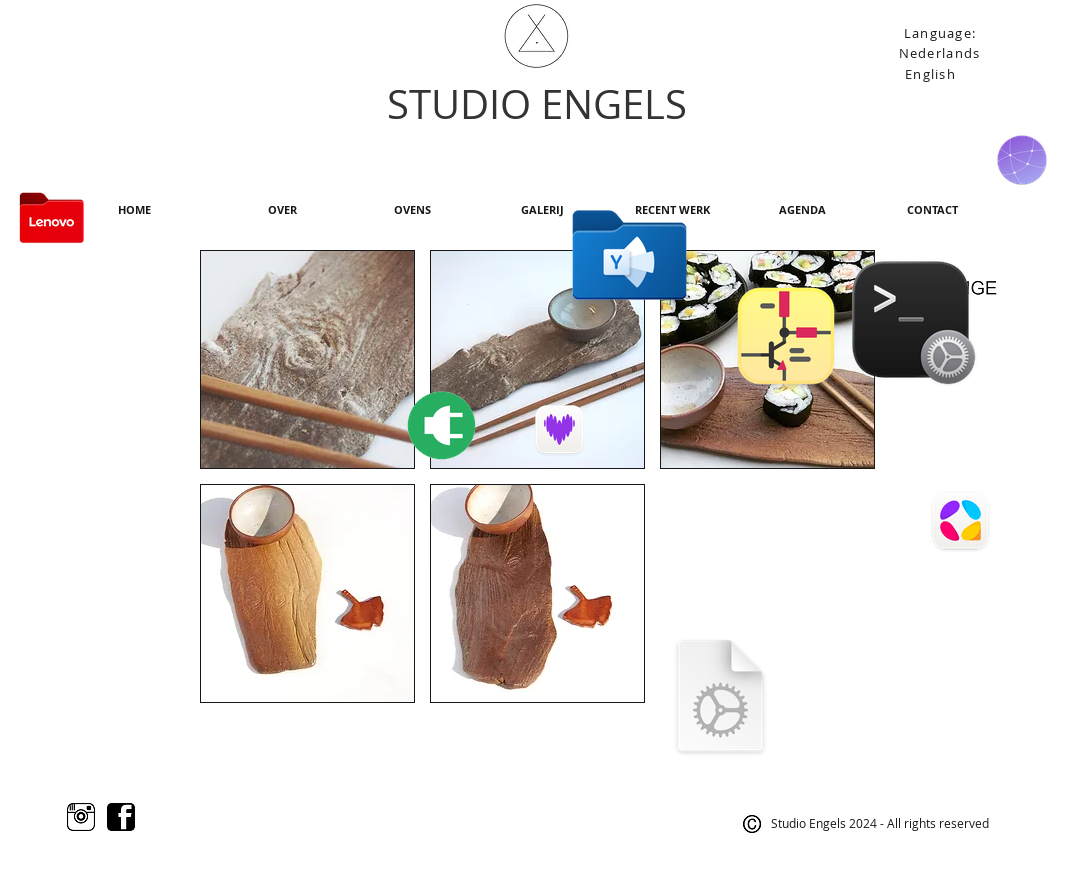 The width and height of the screenshot is (1074, 888). Describe the element at coordinates (910, 319) in the screenshot. I see `open terminal preferences or settings` at that location.